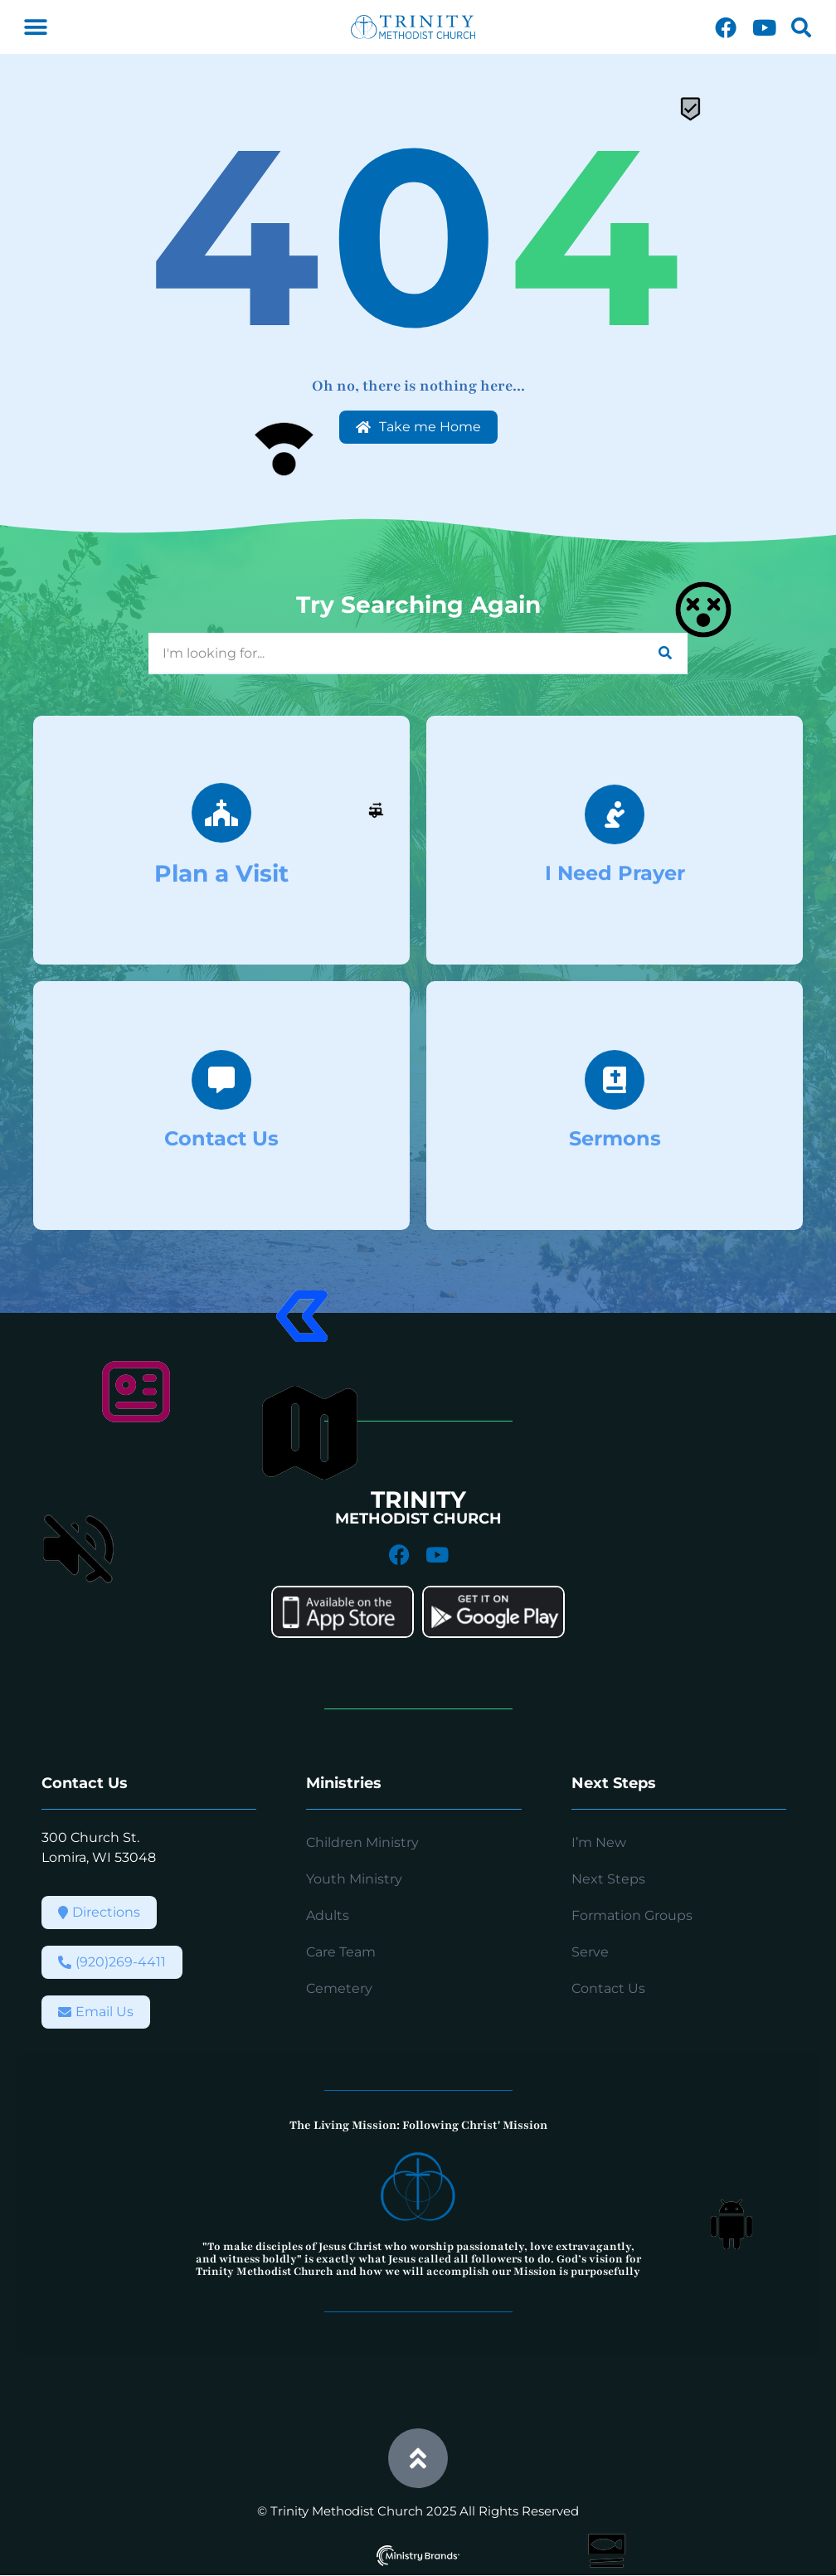  What do you see at coordinates (732, 2224) in the screenshot?
I see `android device or operating system indicator` at bounding box center [732, 2224].